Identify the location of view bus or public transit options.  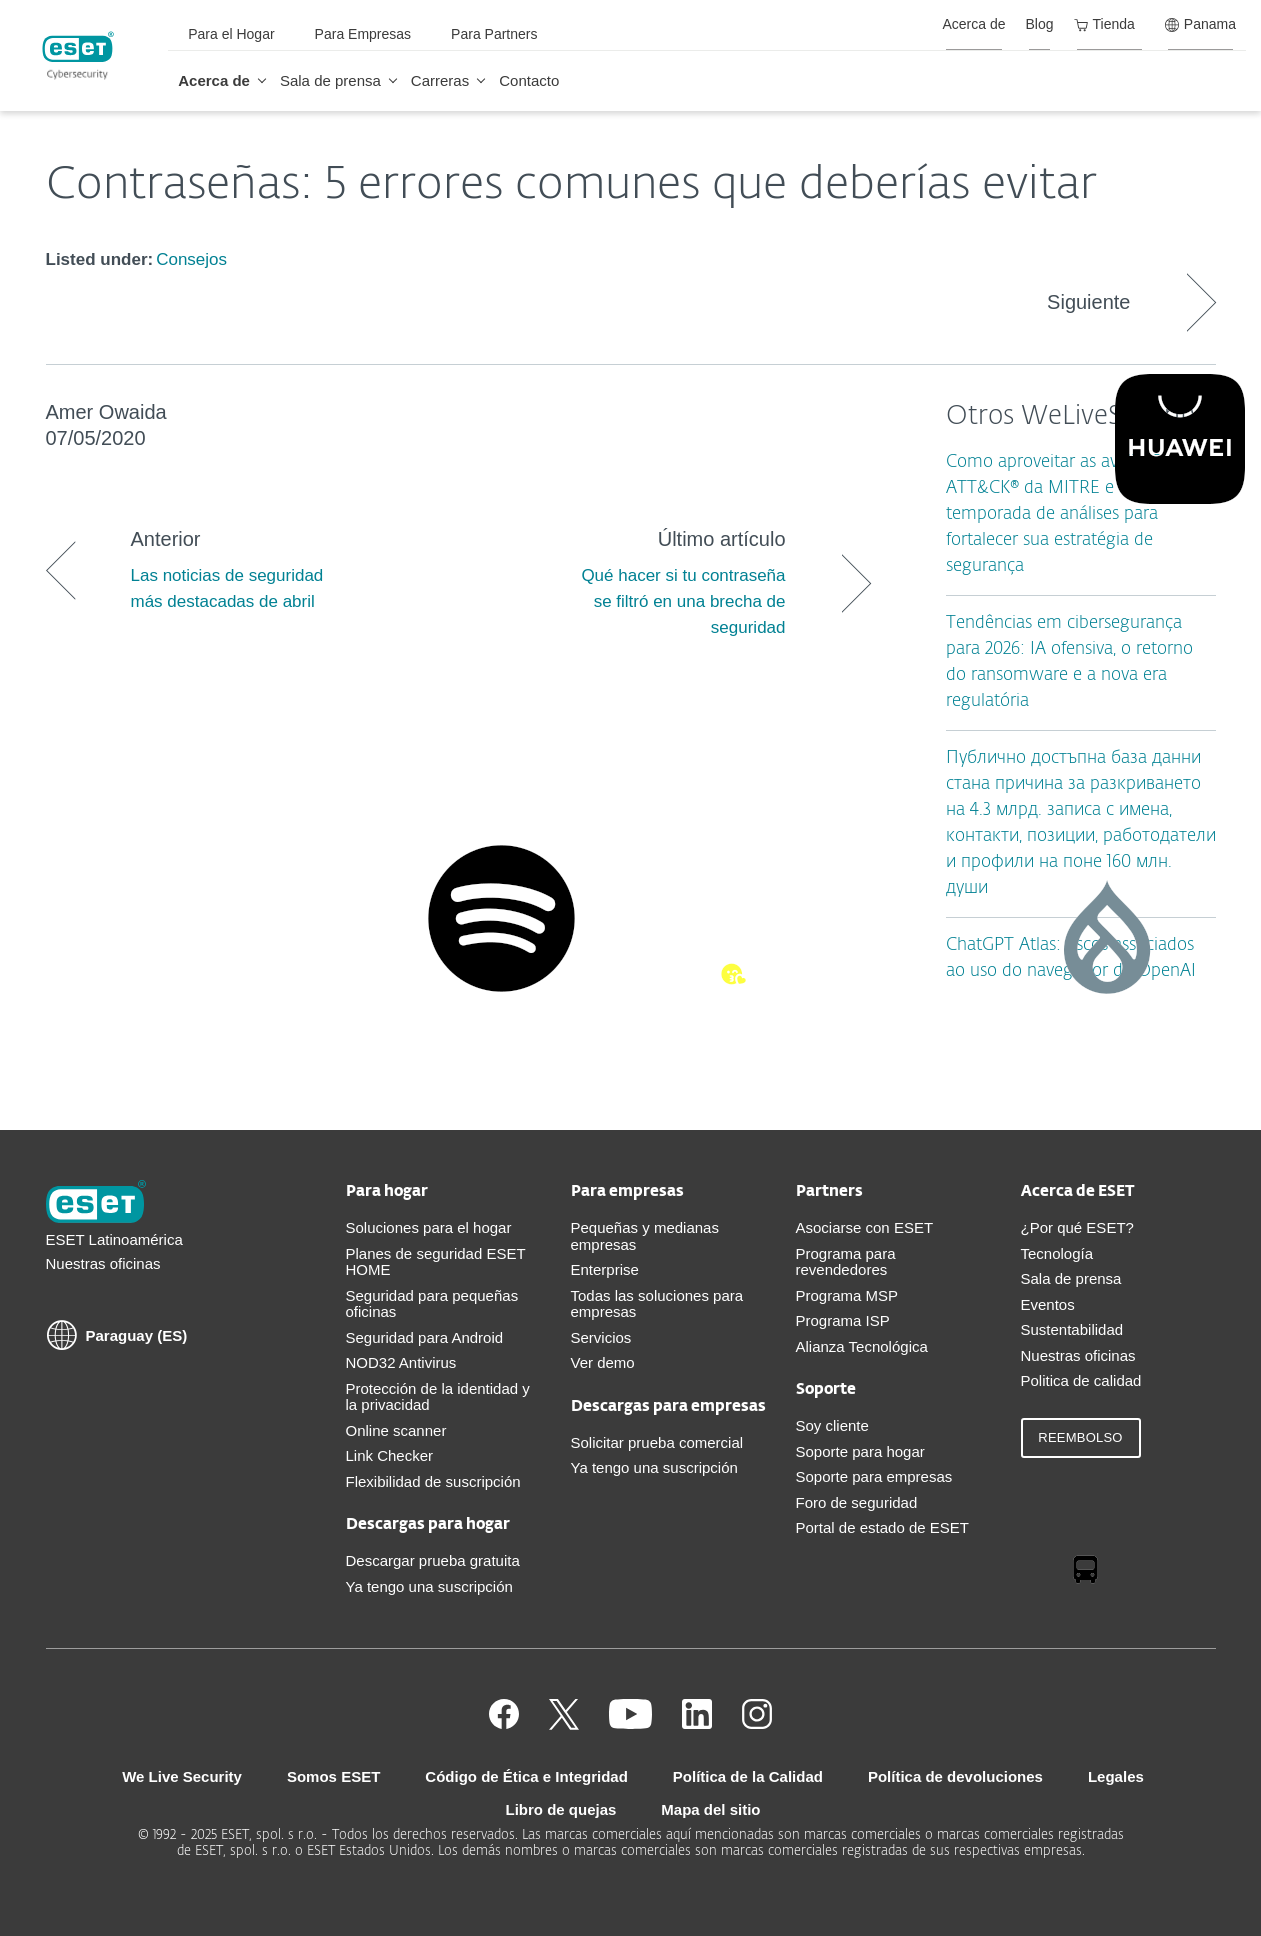
(1085, 1569).